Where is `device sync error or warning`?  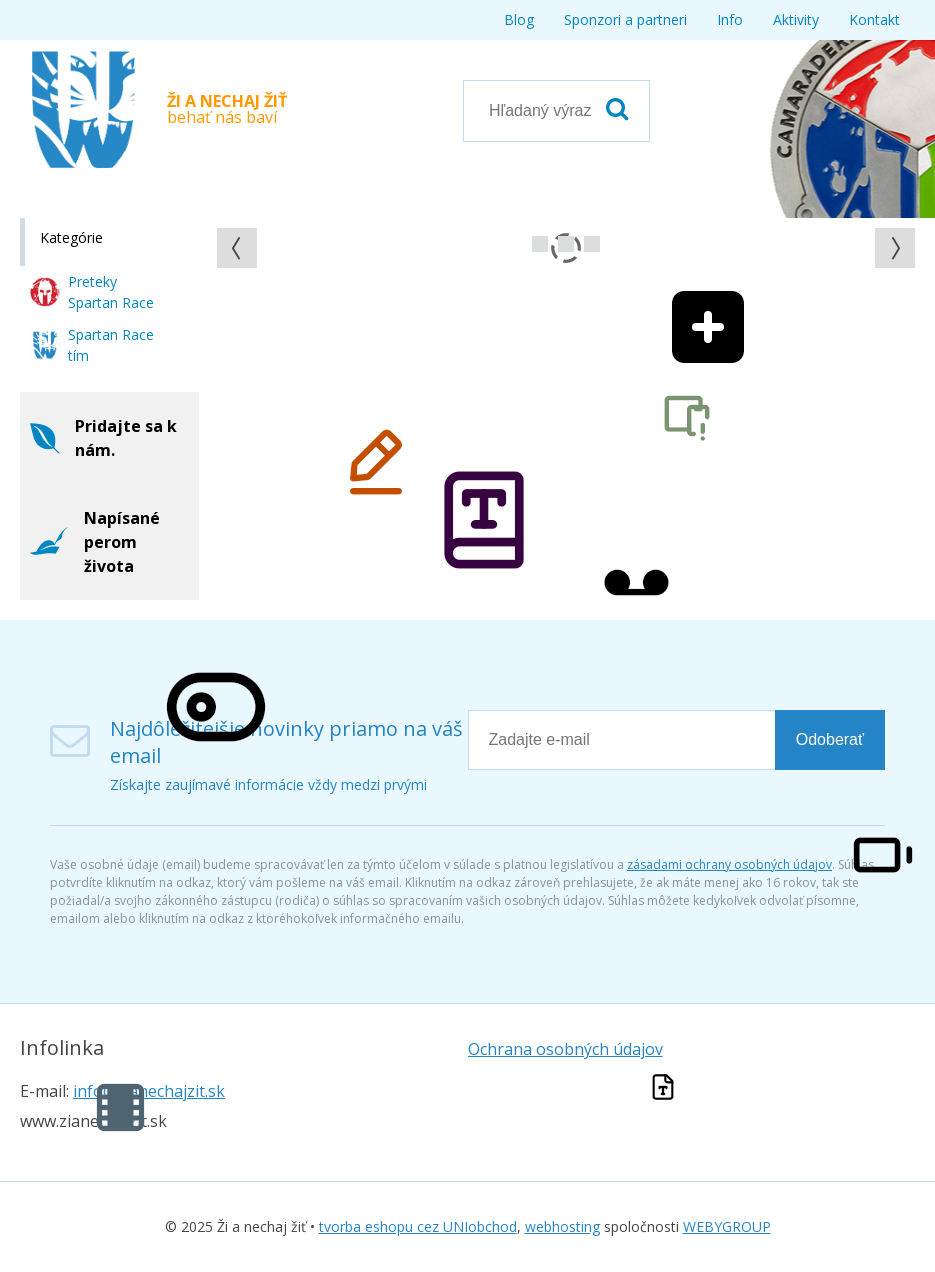
device sync error or warning is located at coordinates (687, 416).